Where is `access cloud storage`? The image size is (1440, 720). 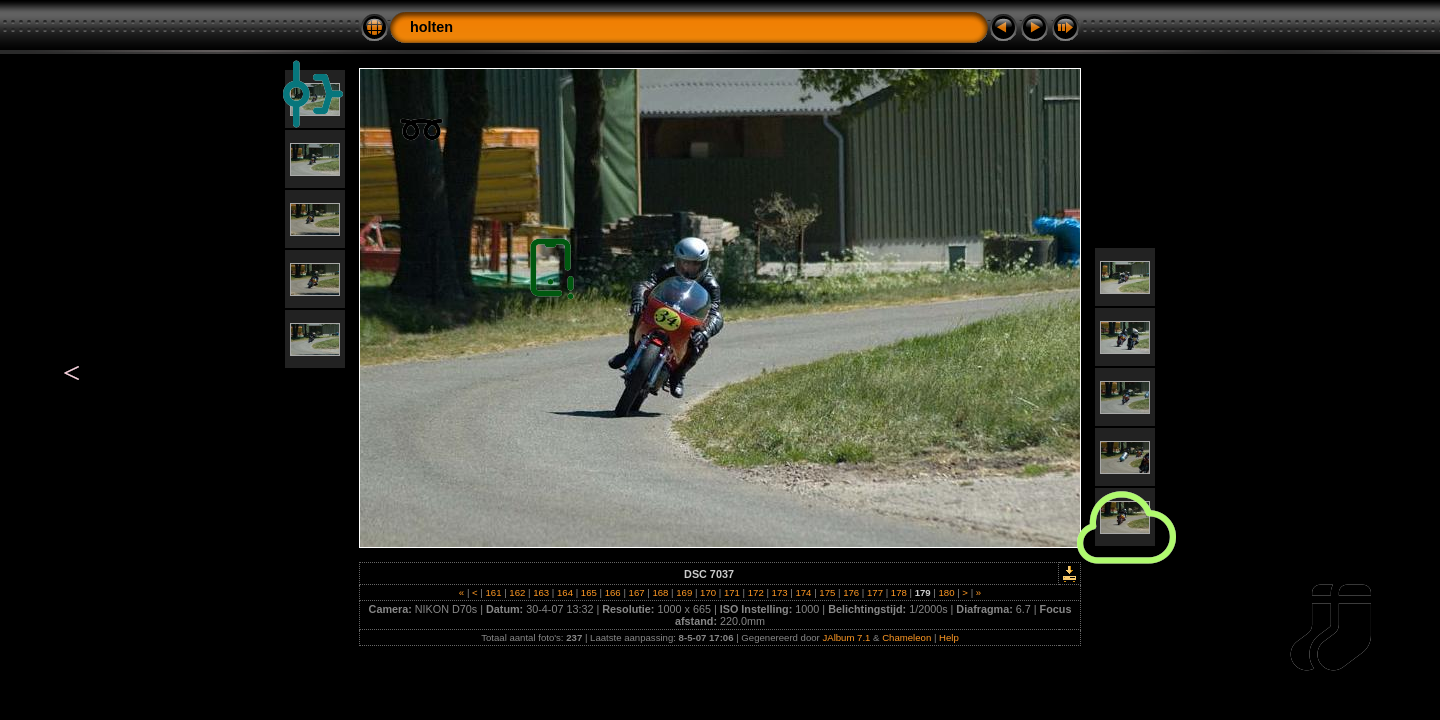 access cloud storage is located at coordinates (1126, 530).